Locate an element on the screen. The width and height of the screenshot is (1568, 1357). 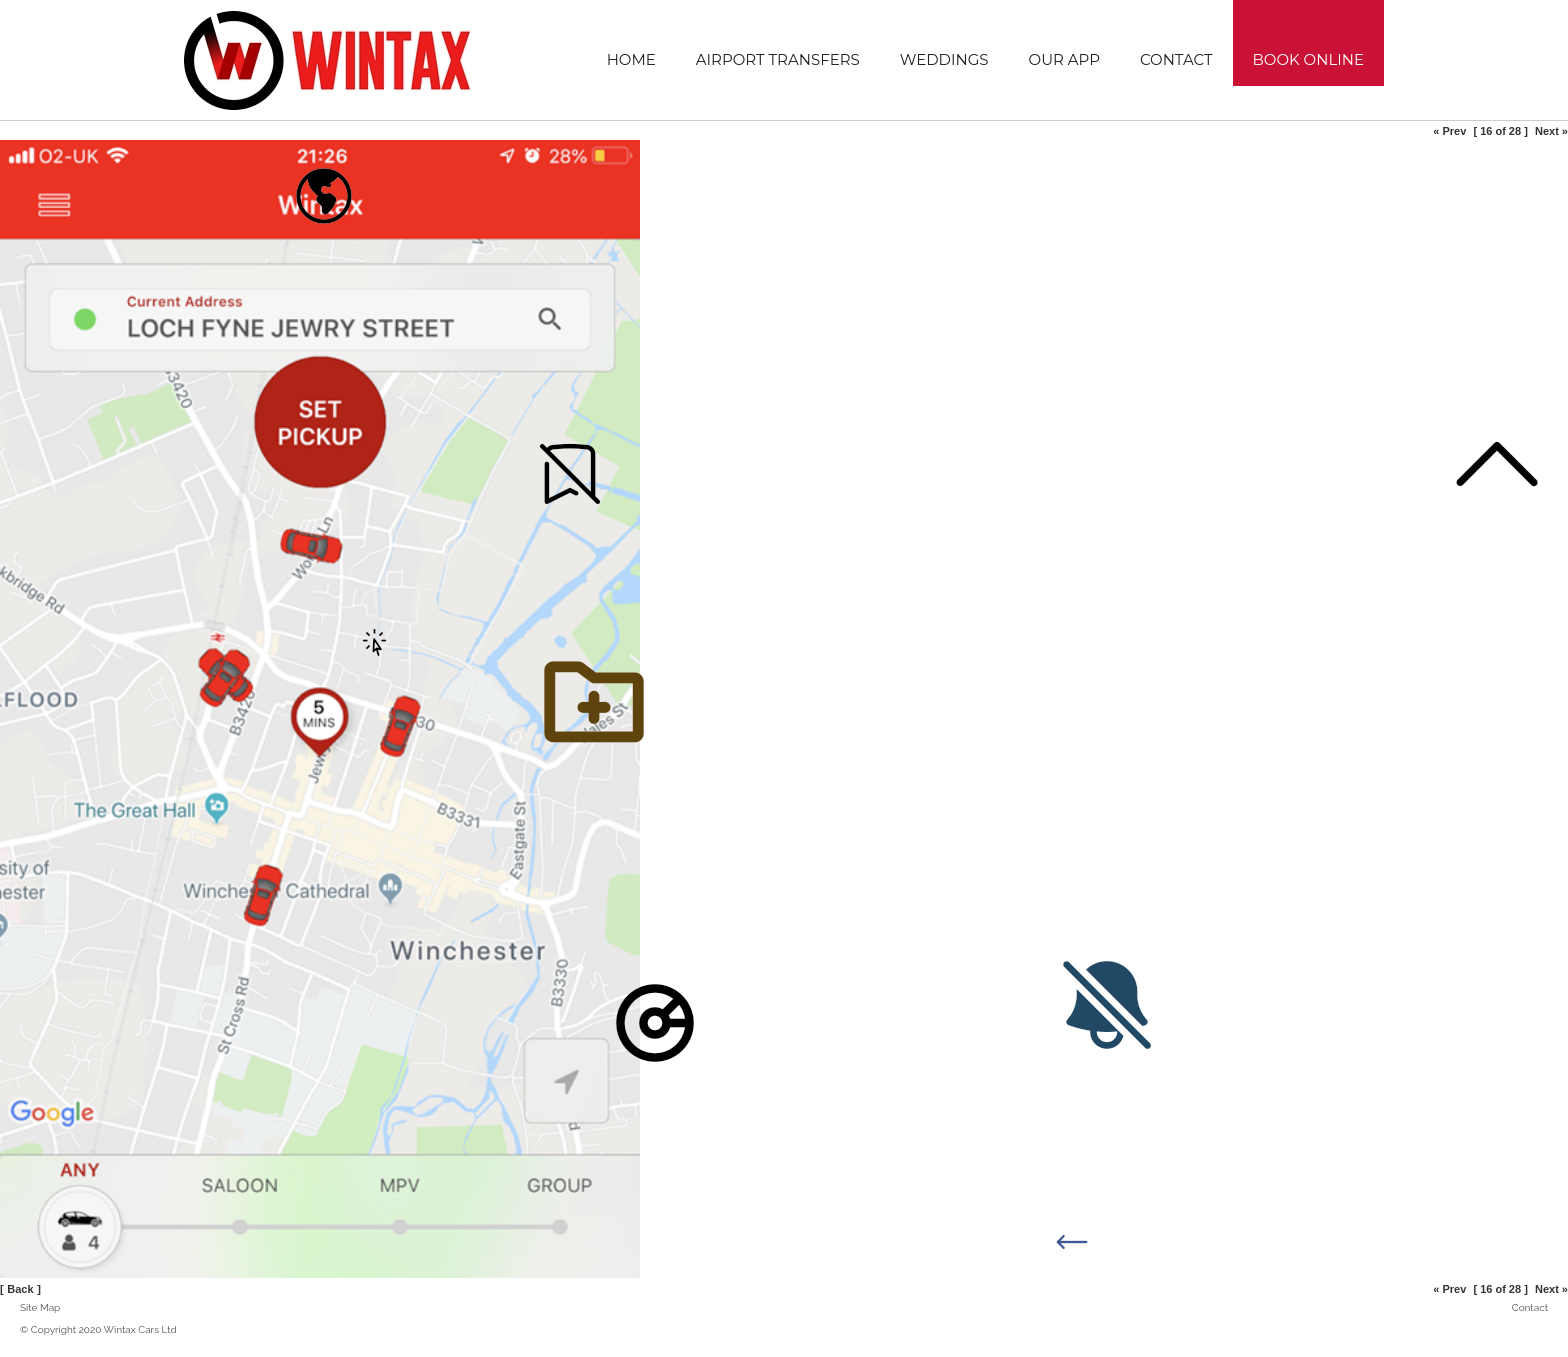
play or access music library is located at coordinates (655, 1023).